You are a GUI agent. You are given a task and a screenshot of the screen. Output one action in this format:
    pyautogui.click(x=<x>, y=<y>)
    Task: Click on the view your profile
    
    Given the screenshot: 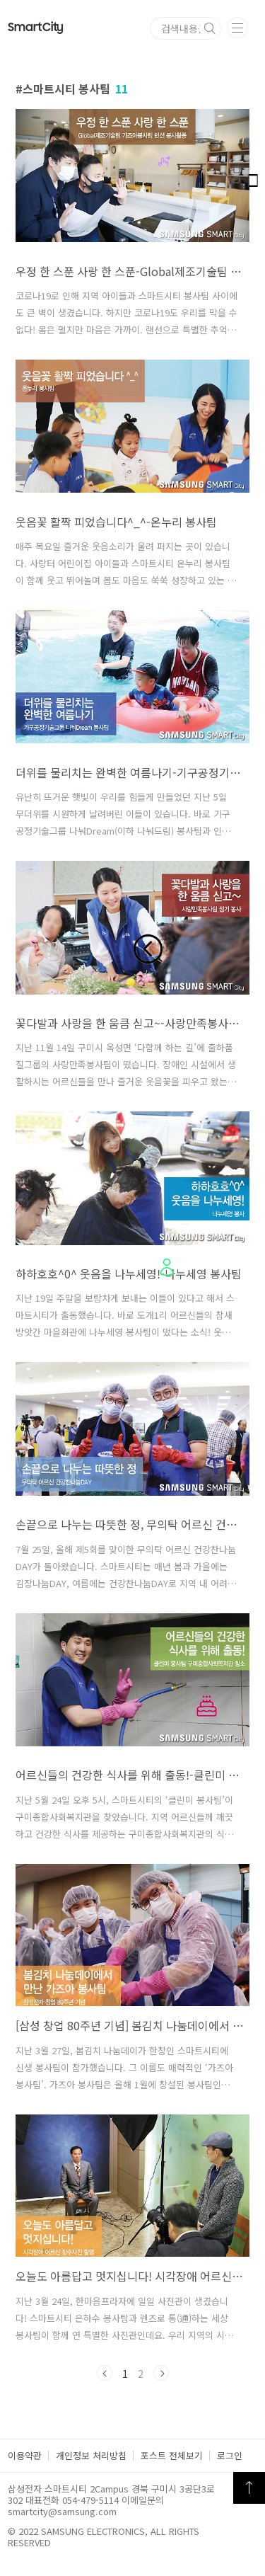 What is the action you would take?
    pyautogui.click(x=167, y=1267)
    